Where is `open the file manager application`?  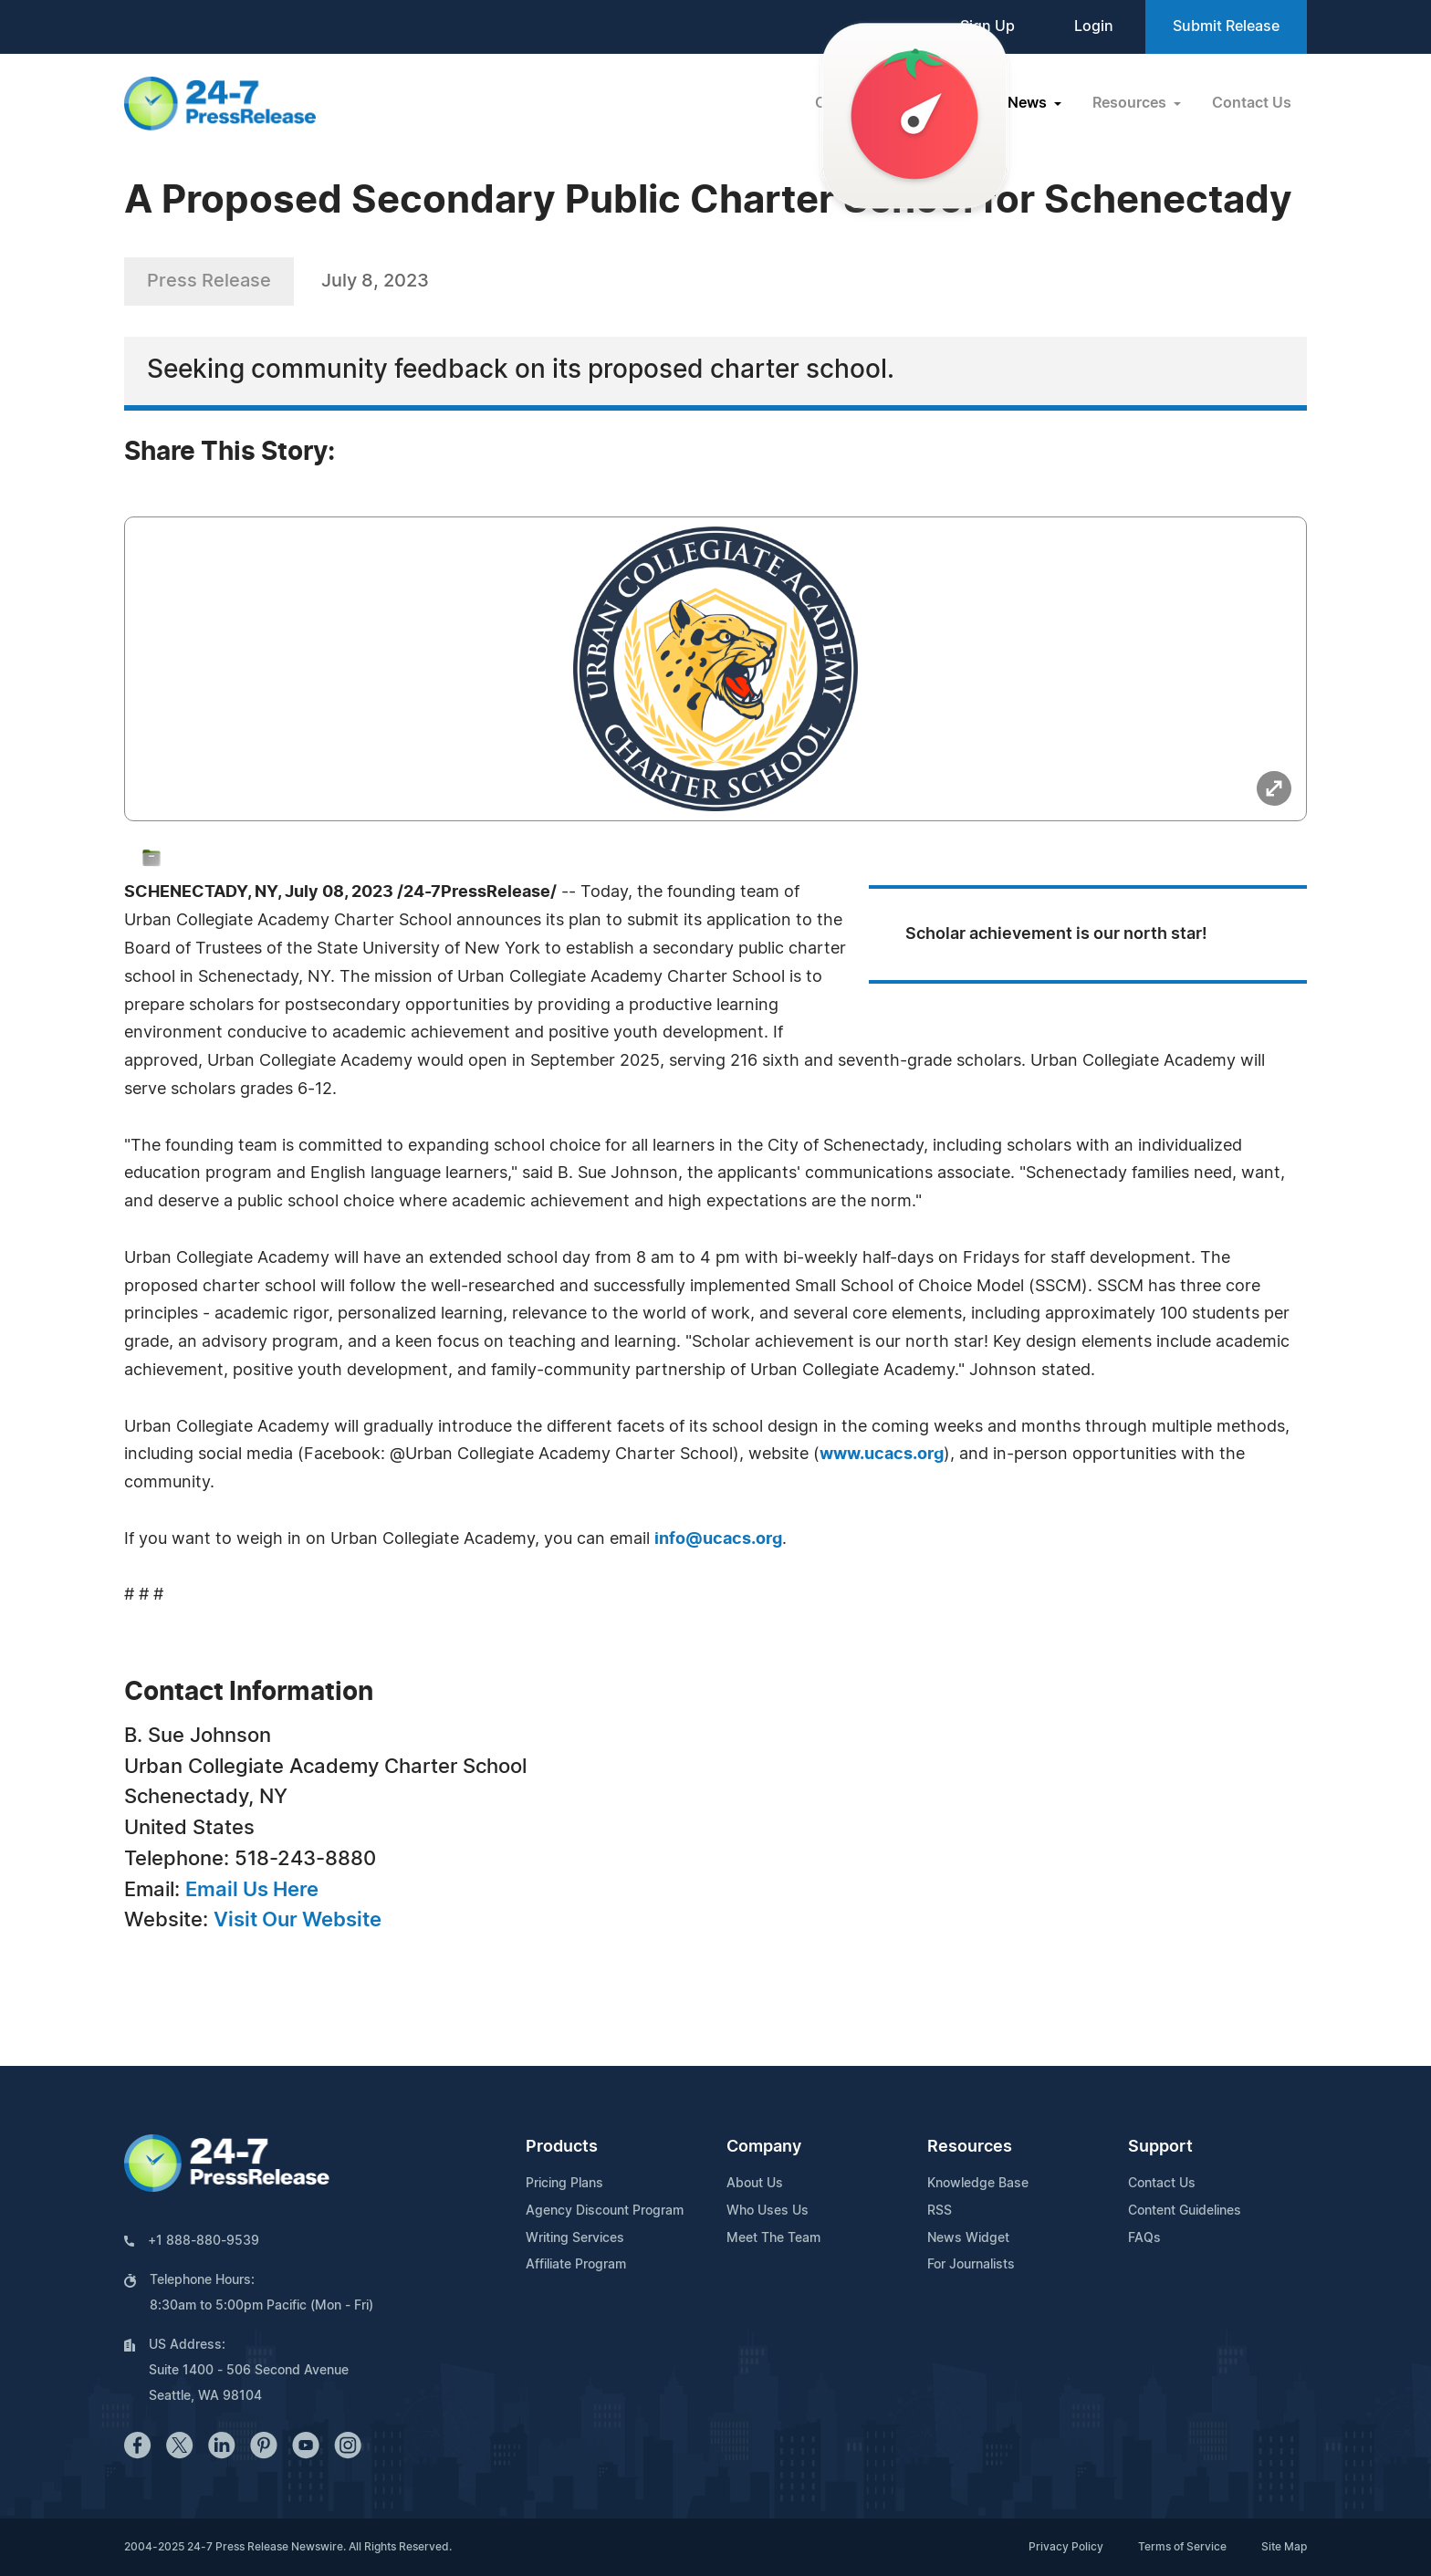 open the file manager application is located at coordinates (151, 858).